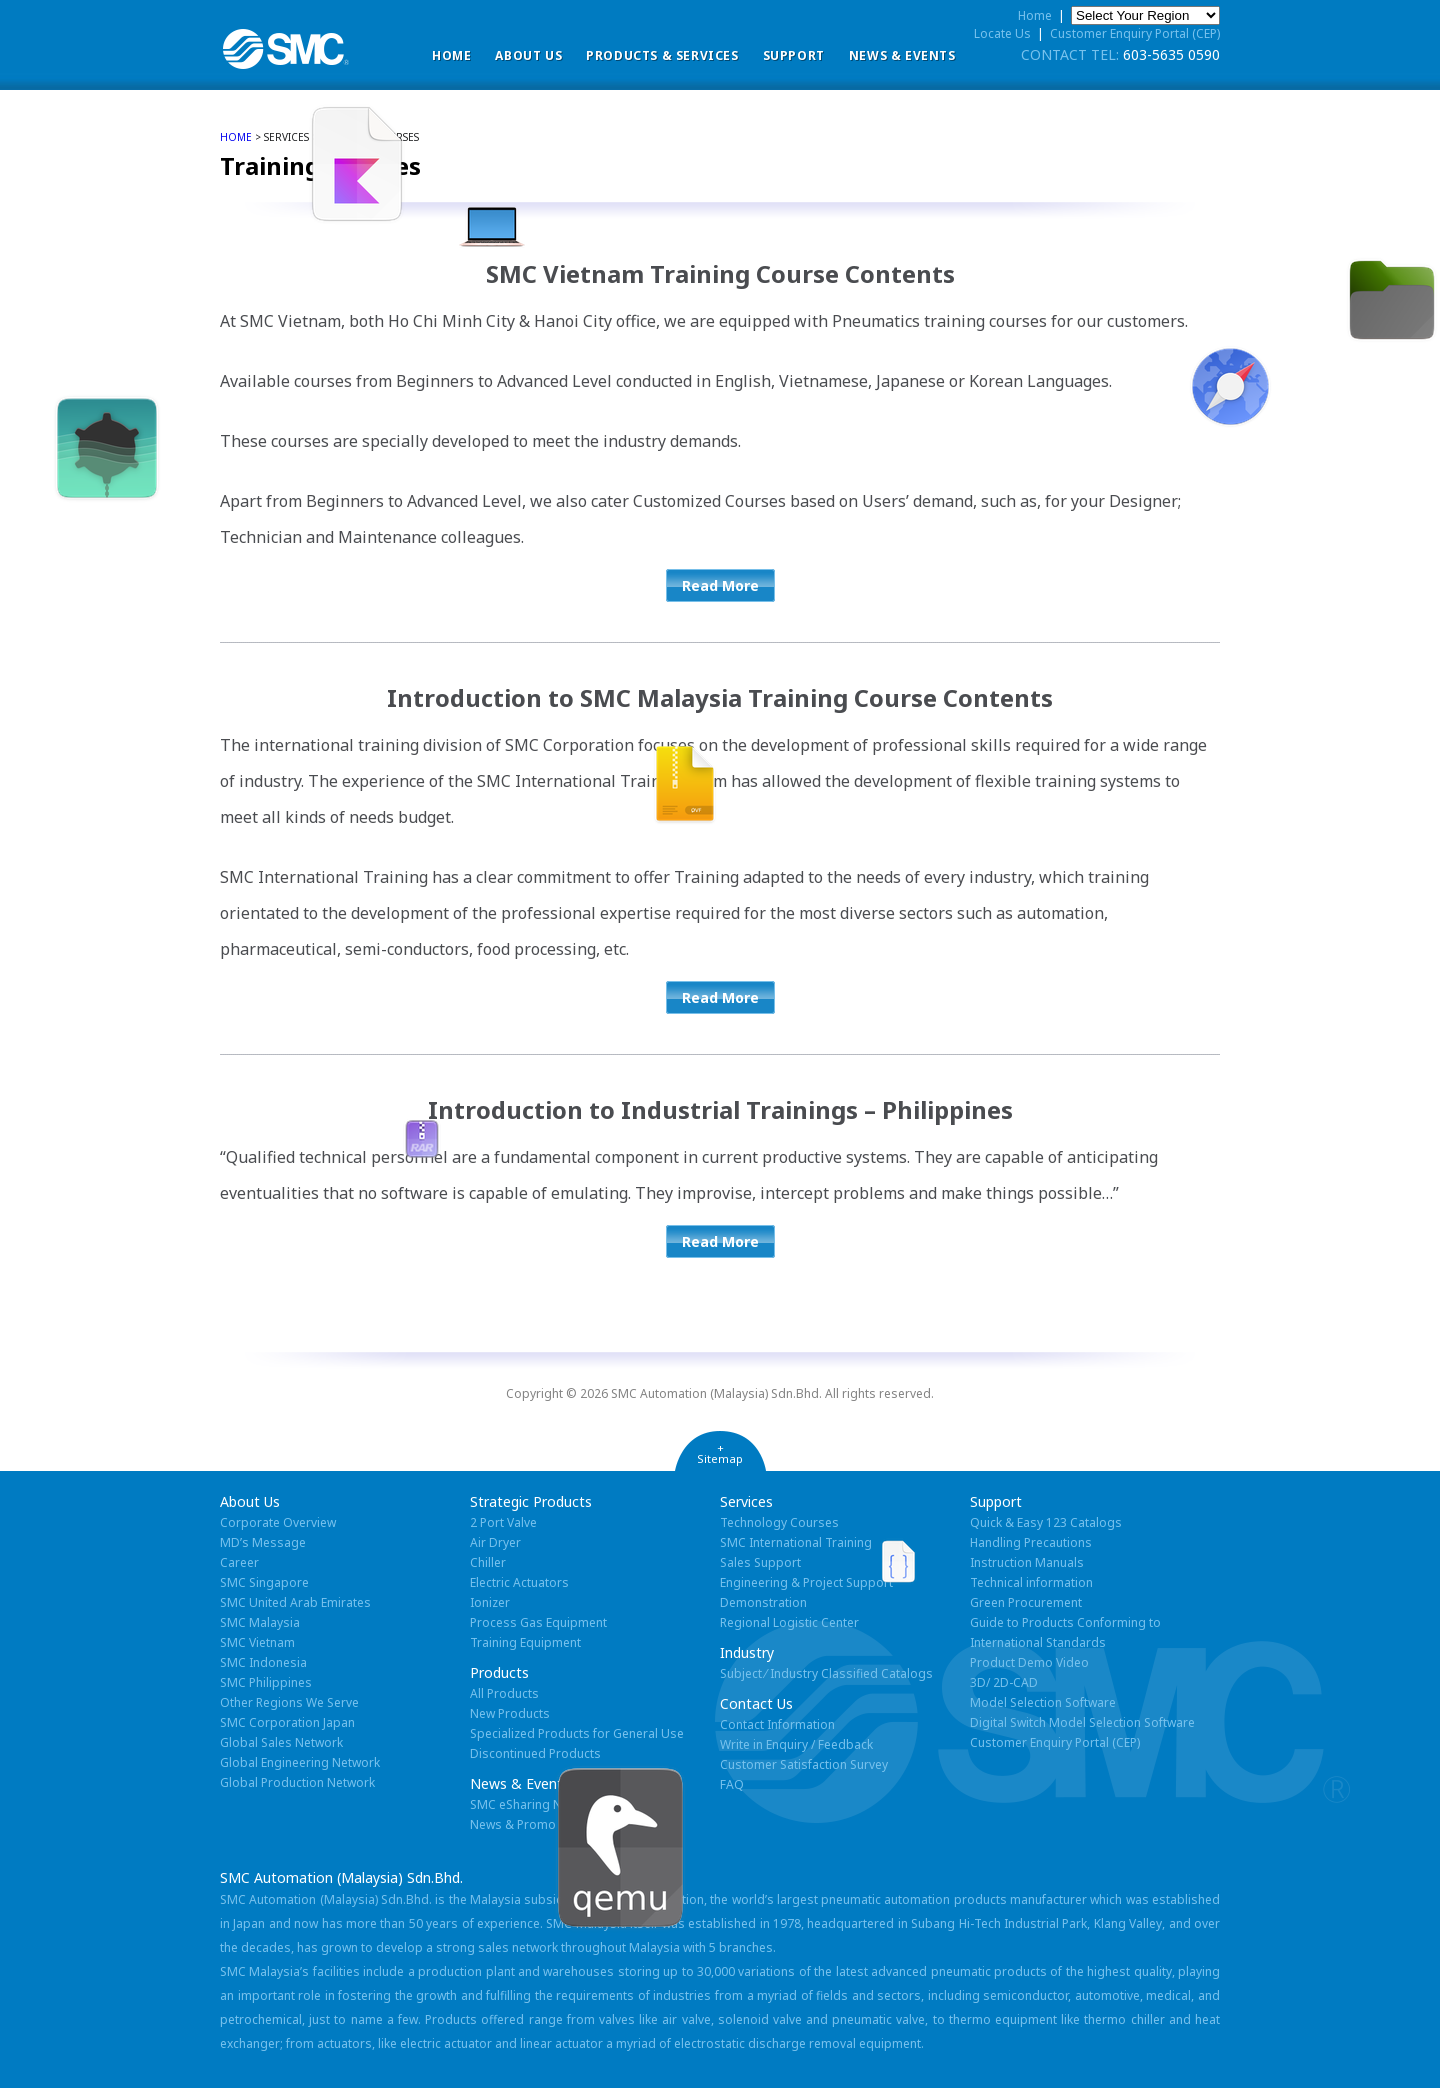  What do you see at coordinates (357, 164) in the screenshot?
I see `a kotlin source code file` at bounding box center [357, 164].